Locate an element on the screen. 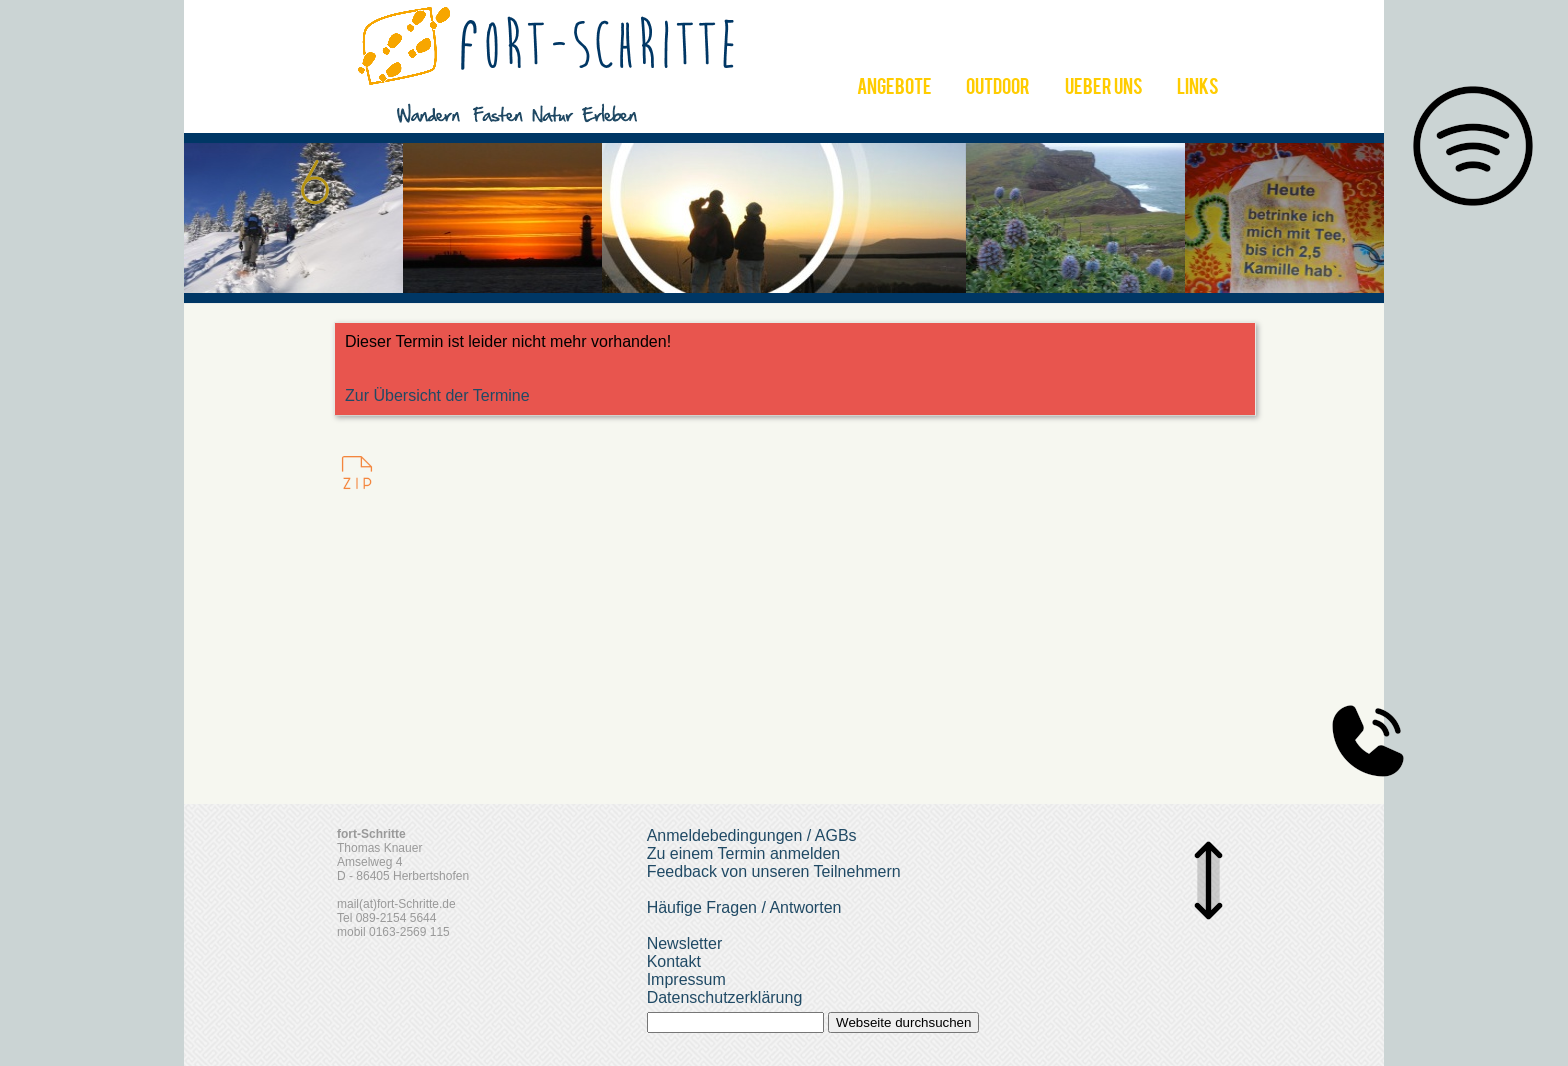 This screenshot has width=1568, height=1066. compress or archive files into a zip folder is located at coordinates (357, 474).